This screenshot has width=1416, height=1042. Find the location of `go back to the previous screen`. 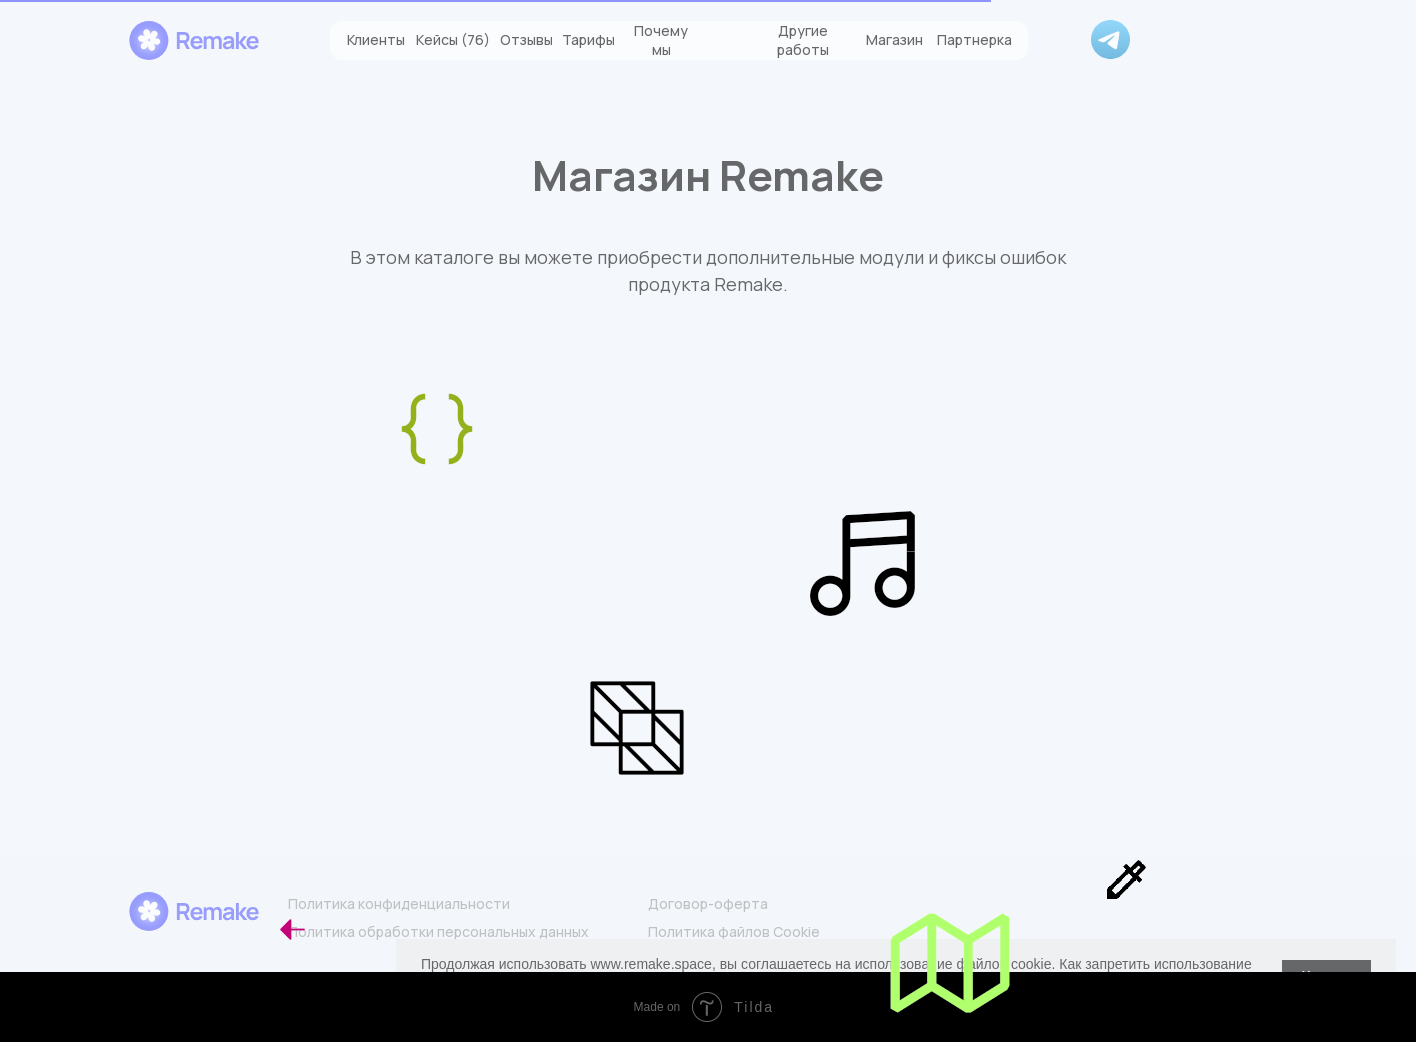

go back to the previous screen is located at coordinates (292, 929).